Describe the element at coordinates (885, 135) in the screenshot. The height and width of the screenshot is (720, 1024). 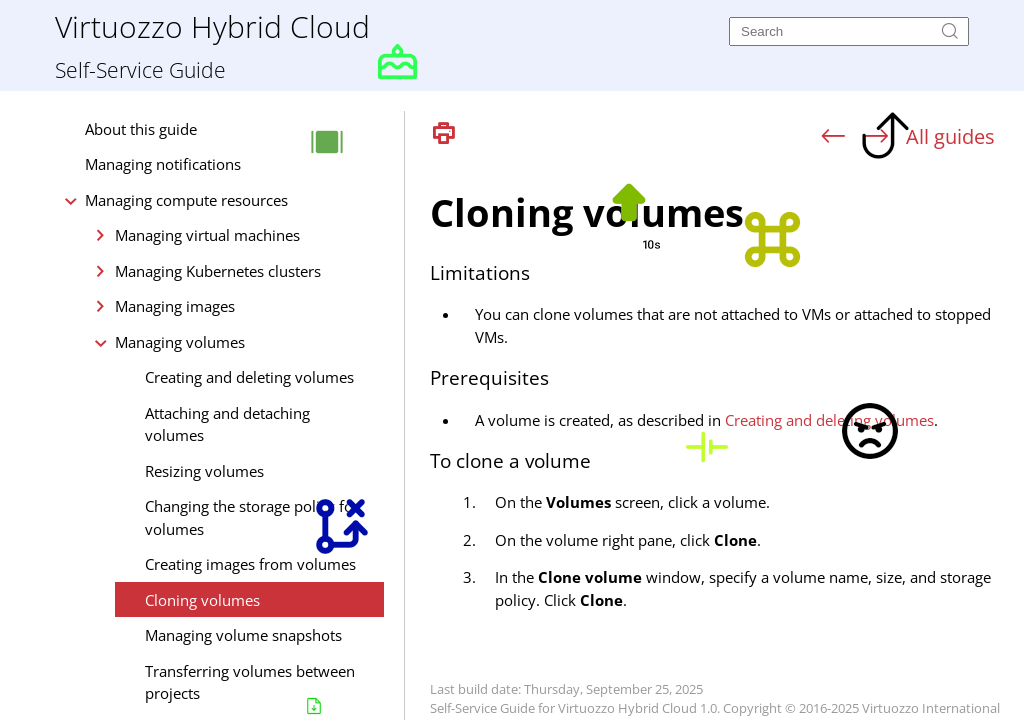
I see `go back to top of page` at that location.